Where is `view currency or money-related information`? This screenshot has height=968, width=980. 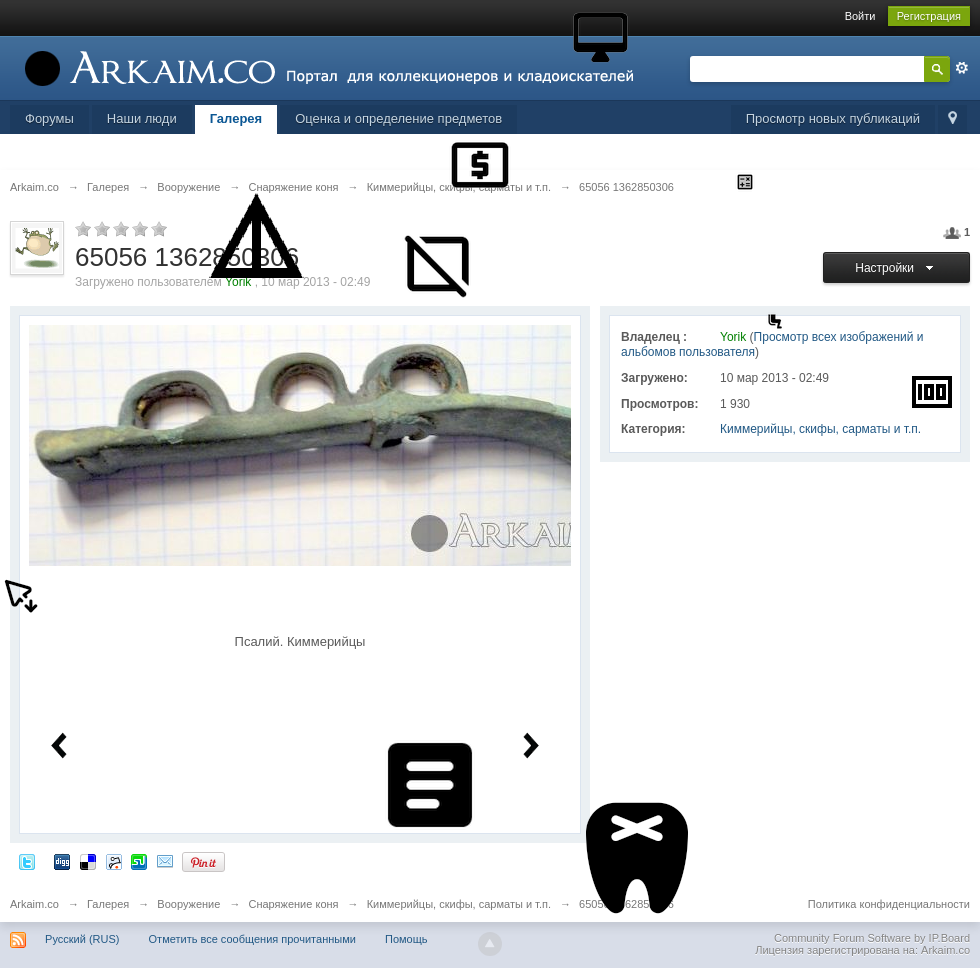 view currency or money-related information is located at coordinates (932, 392).